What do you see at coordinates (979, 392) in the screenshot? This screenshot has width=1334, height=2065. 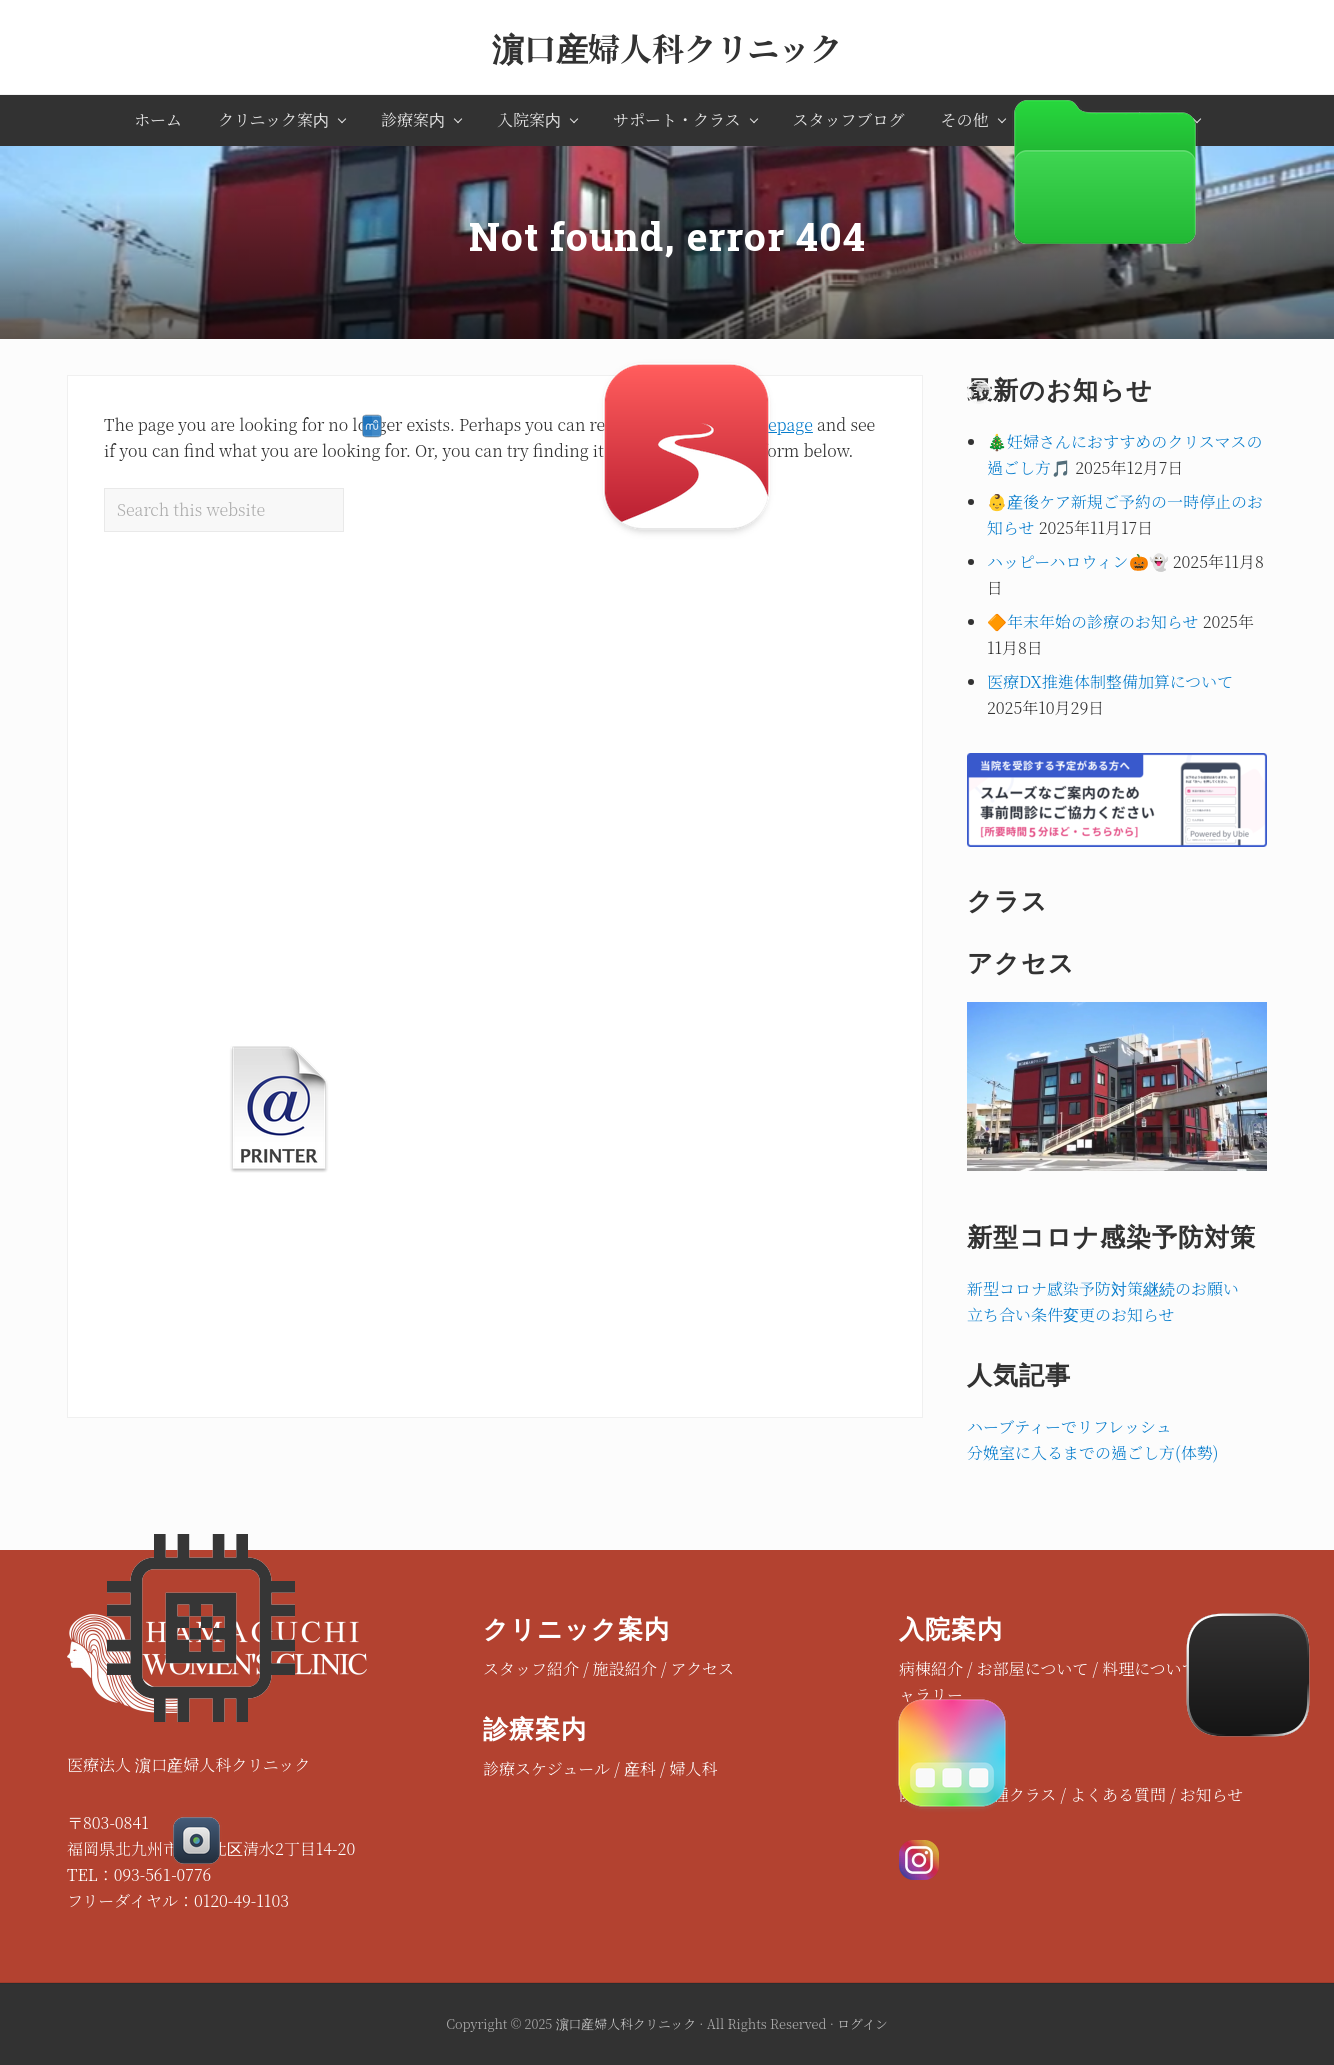 I see `indicates web-based or online content` at bounding box center [979, 392].